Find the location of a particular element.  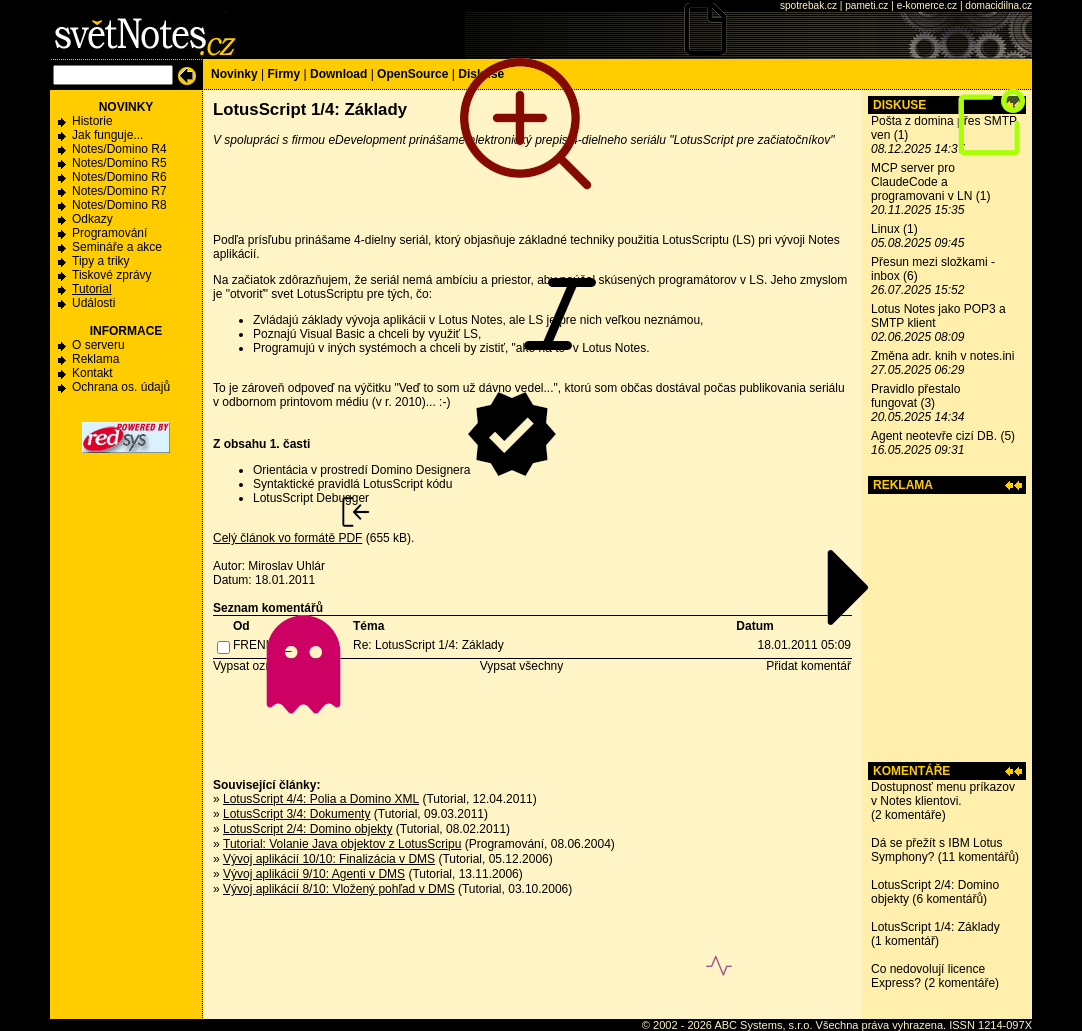

indicates new notifications or alerts is located at coordinates (990, 123).